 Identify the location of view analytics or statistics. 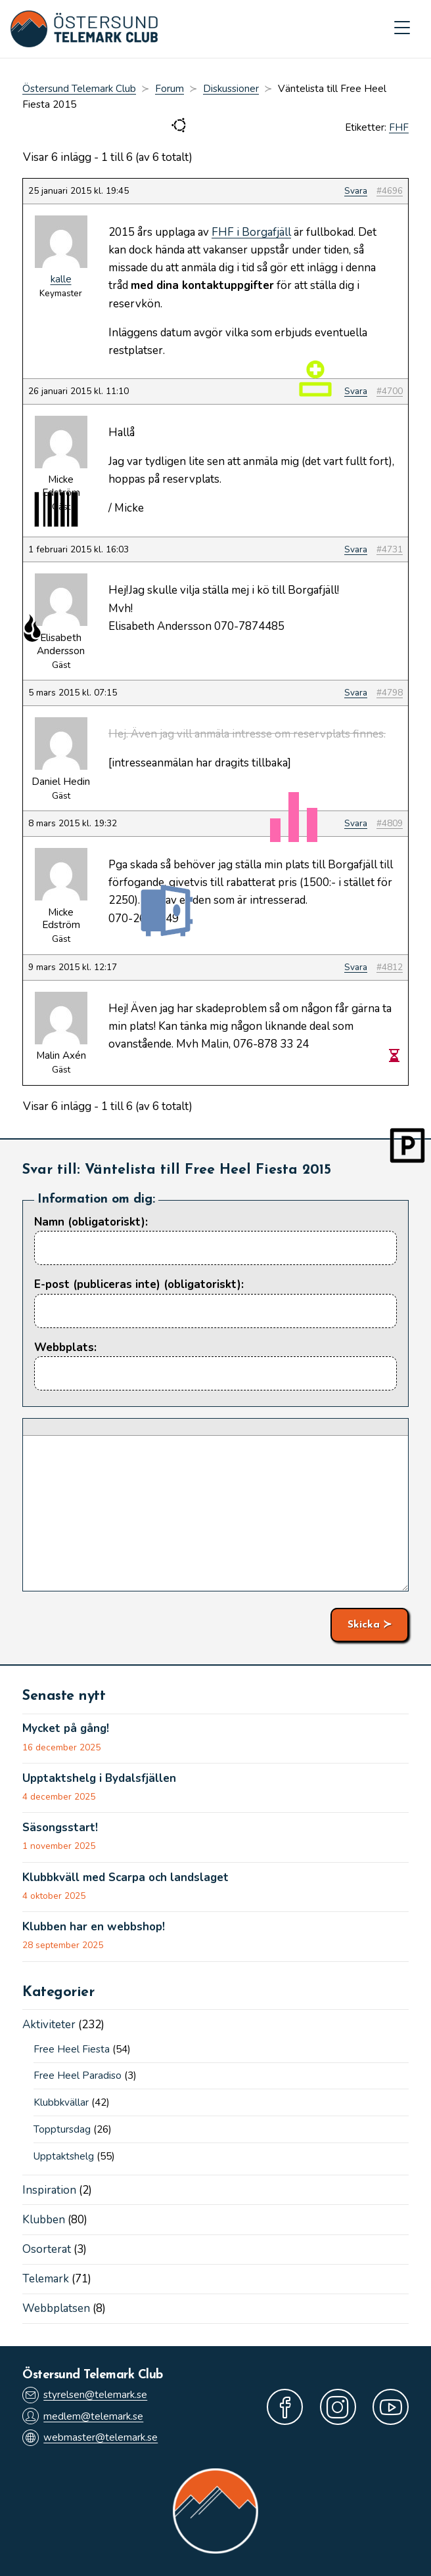
(294, 818).